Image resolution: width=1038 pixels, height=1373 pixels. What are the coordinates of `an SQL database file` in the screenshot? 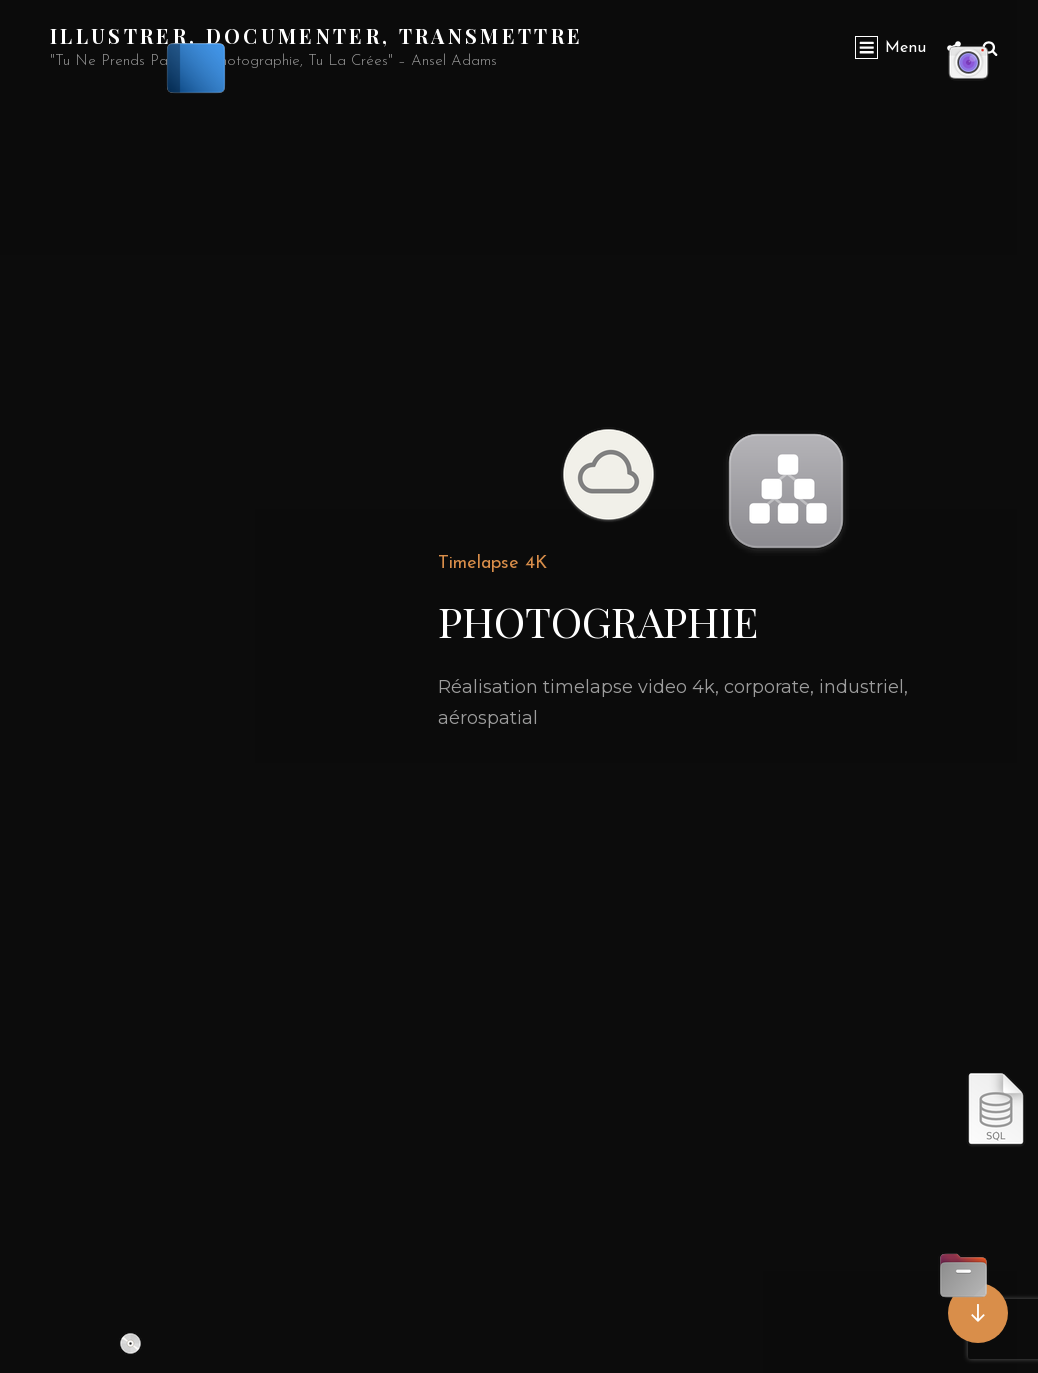 It's located at (996, 1110).